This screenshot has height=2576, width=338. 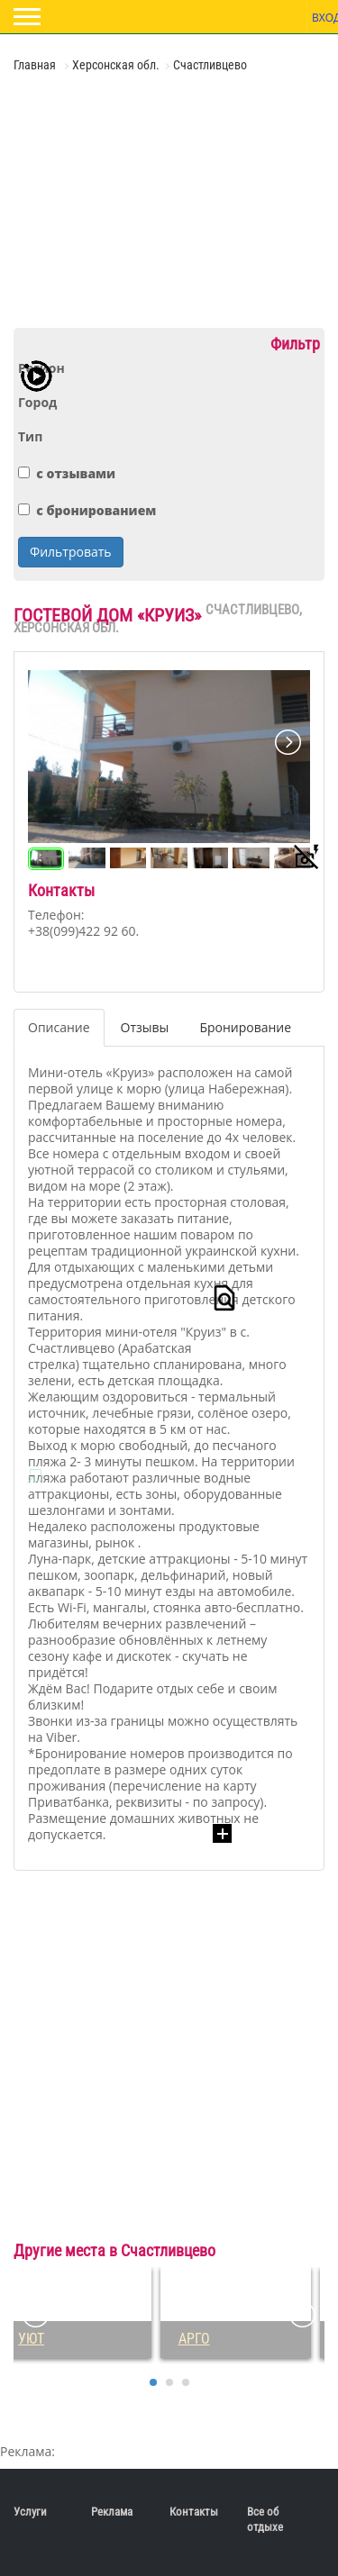 I want to click on search within the current document, so click(x=224, y=1298).